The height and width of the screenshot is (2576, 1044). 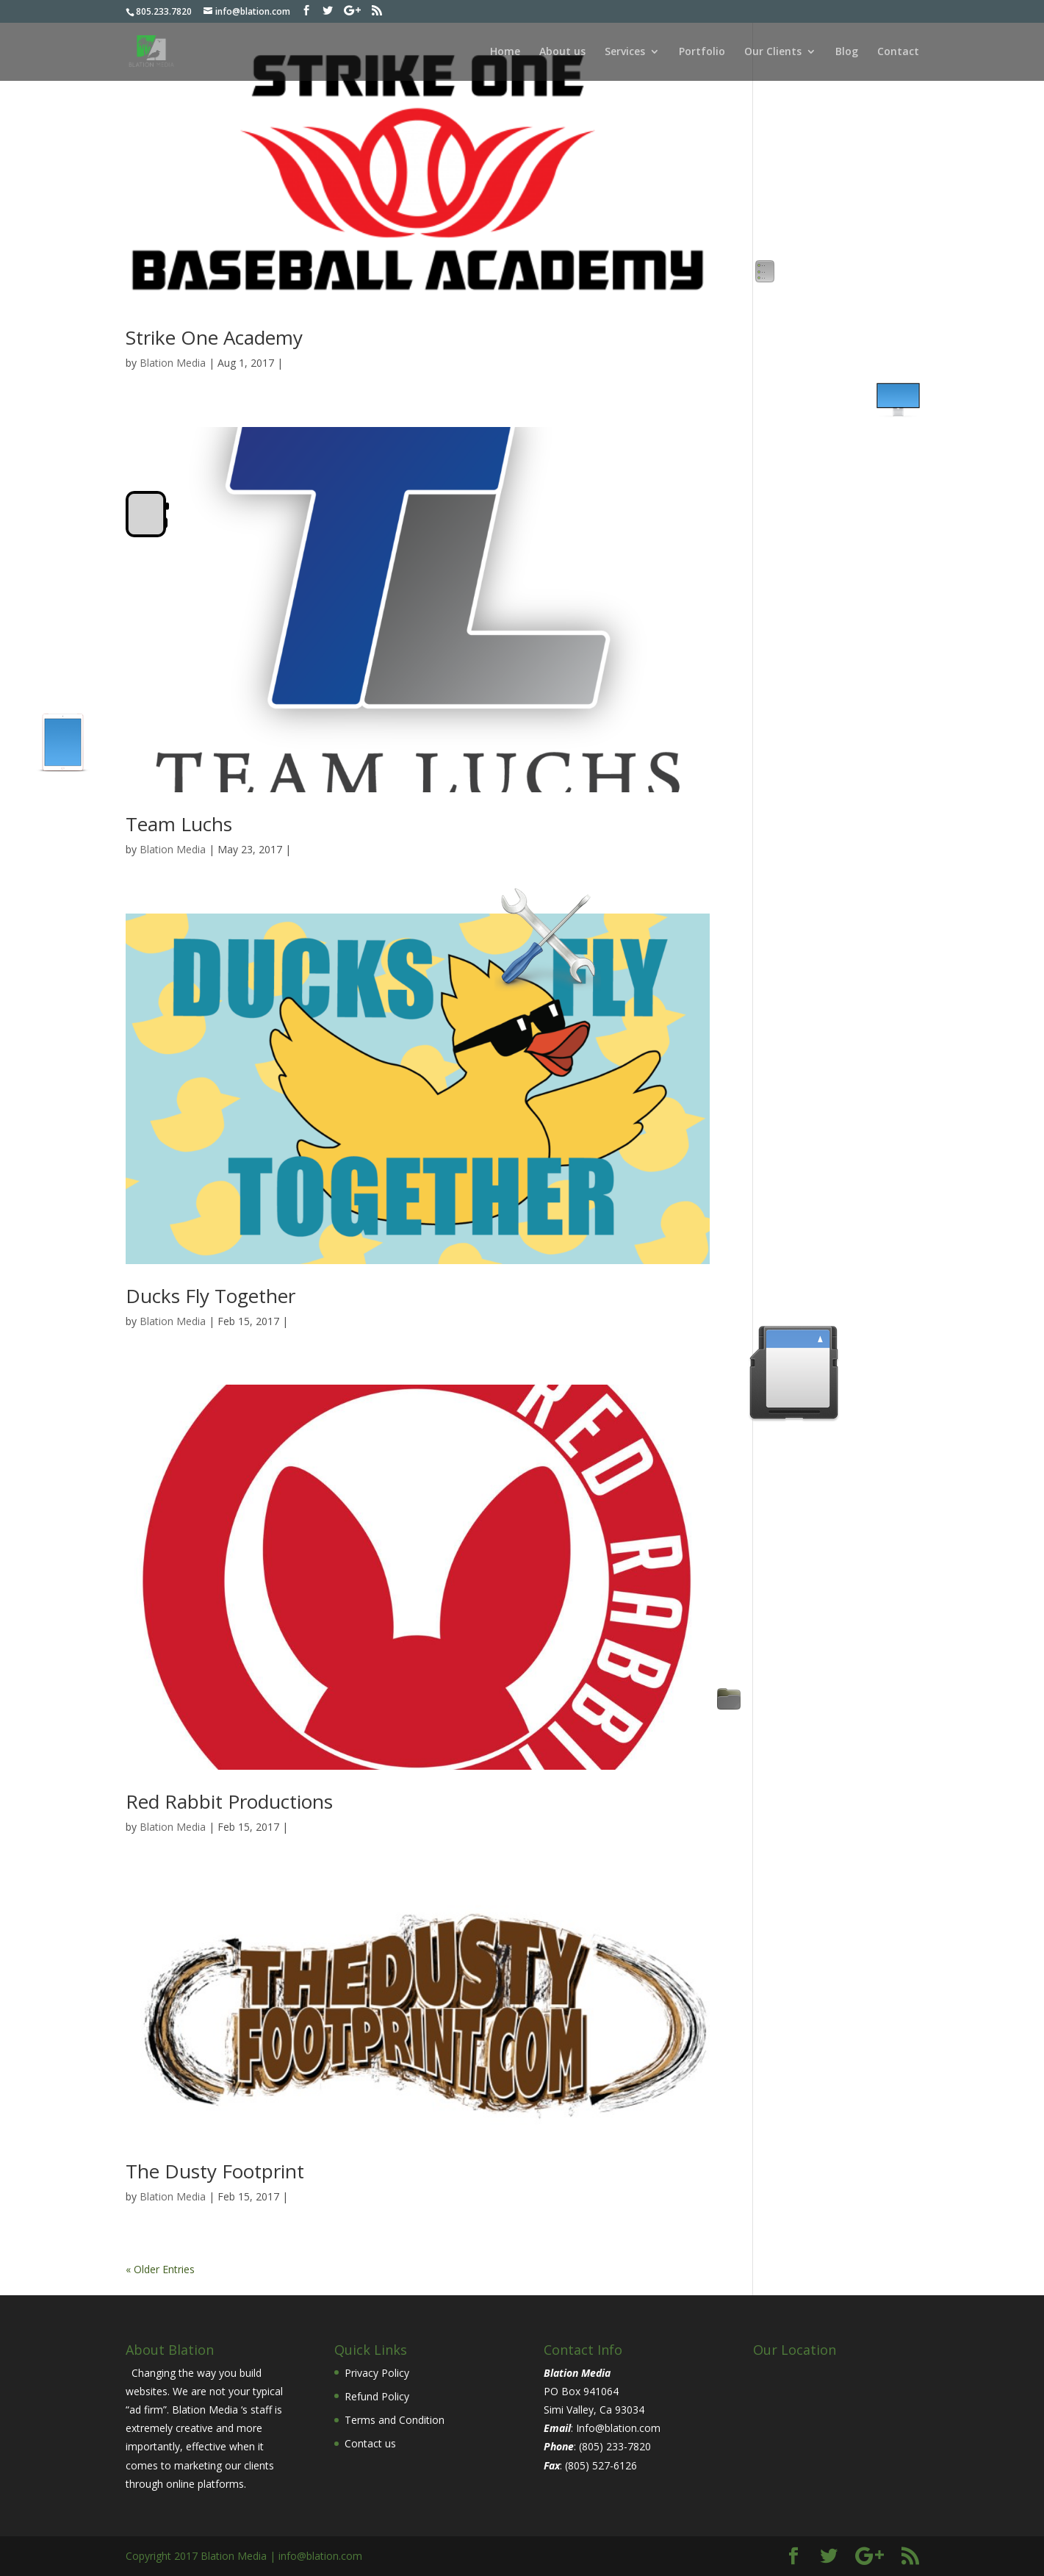 What do you see at coordinates (765, 271) in the screenshot?
I see `access network server settings` at bounding box center [765, 271].